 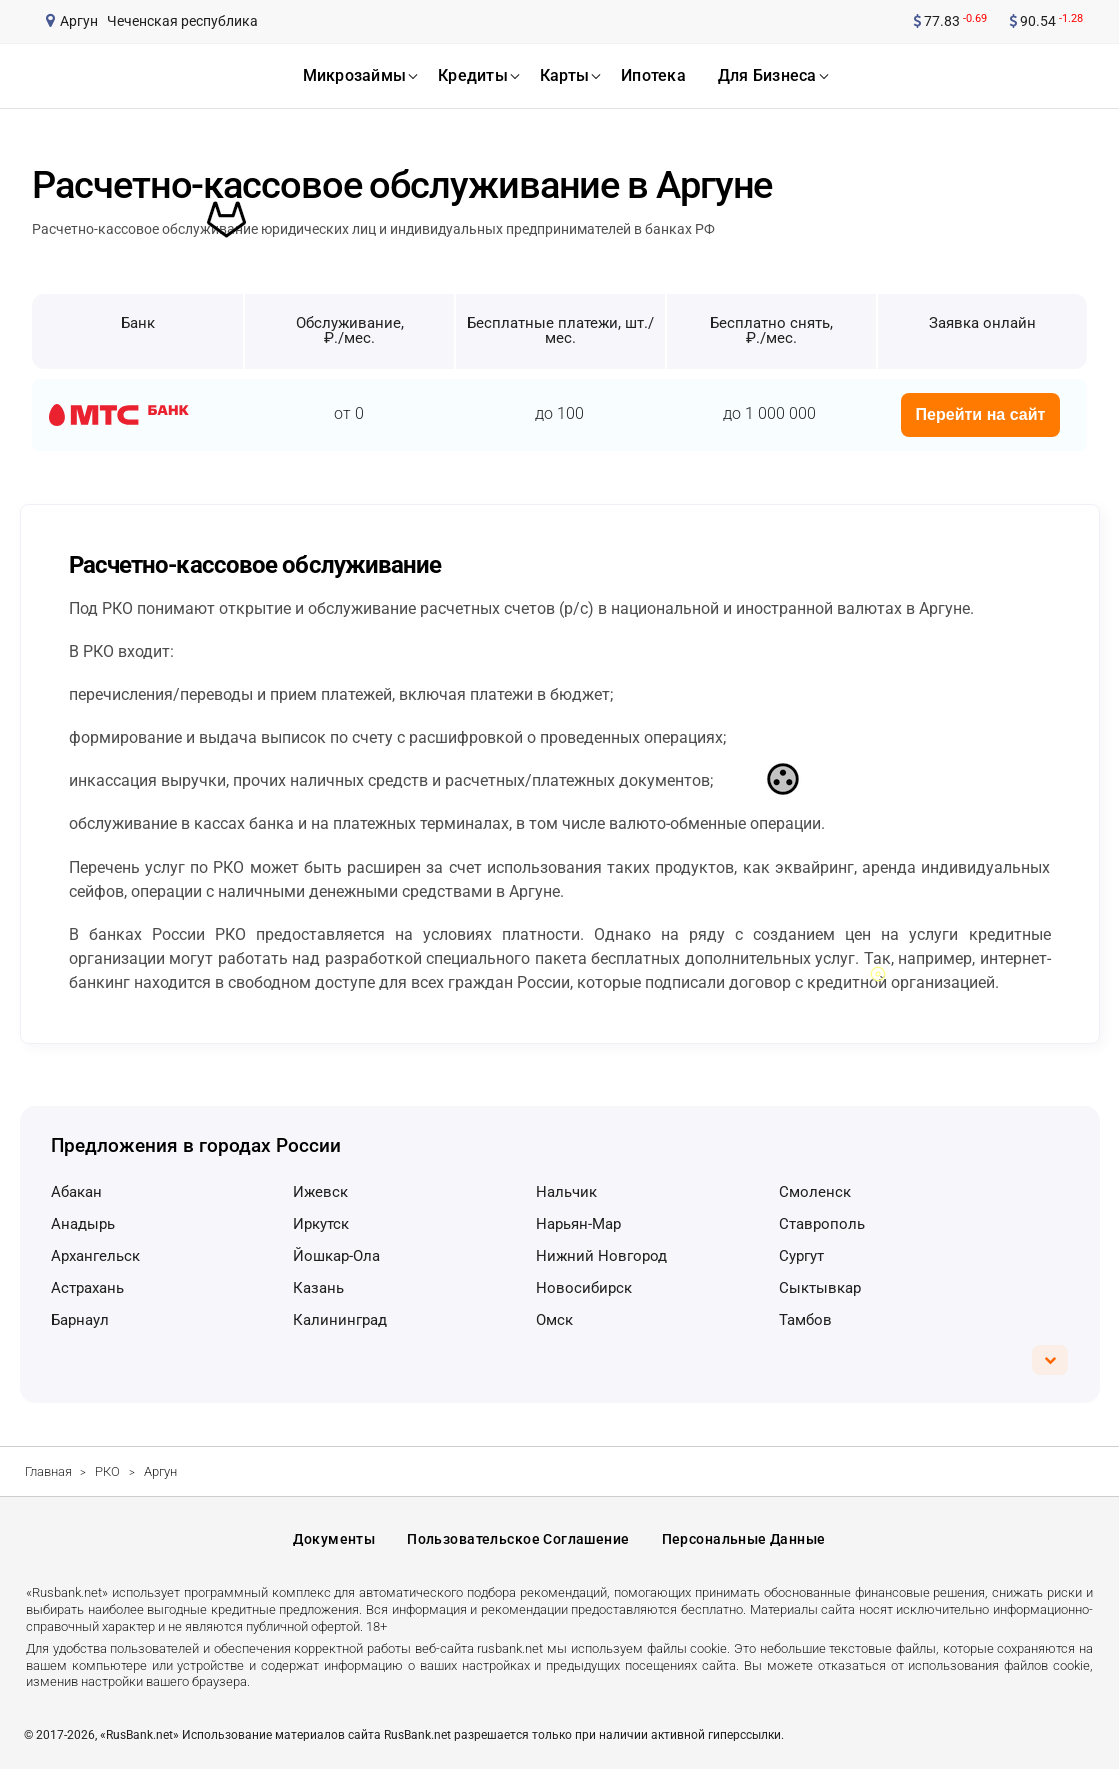 I want to click on view team or group workspace, so click(x=783, y=779).